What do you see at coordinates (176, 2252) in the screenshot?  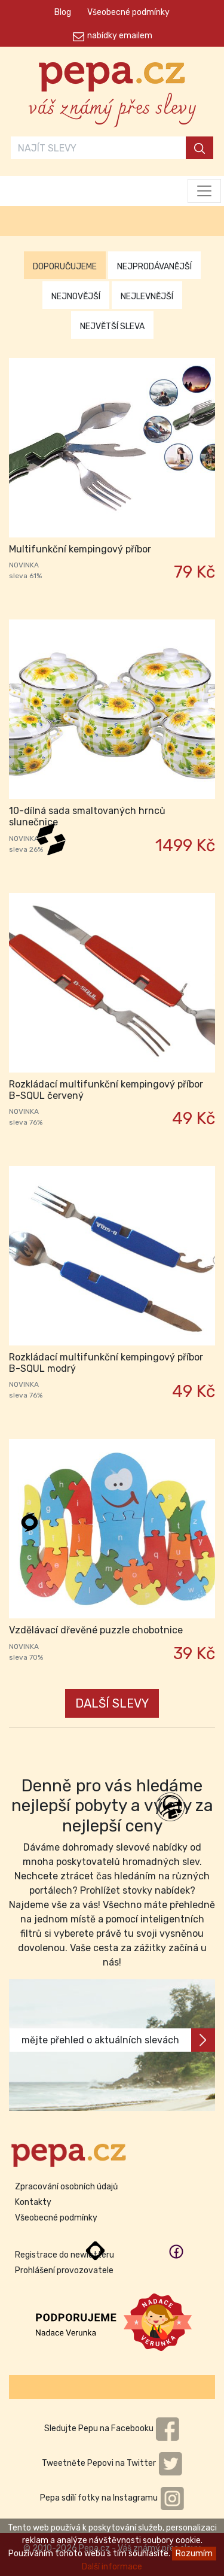 I see `connect with Facebook` at bounding box center [176, 2252].